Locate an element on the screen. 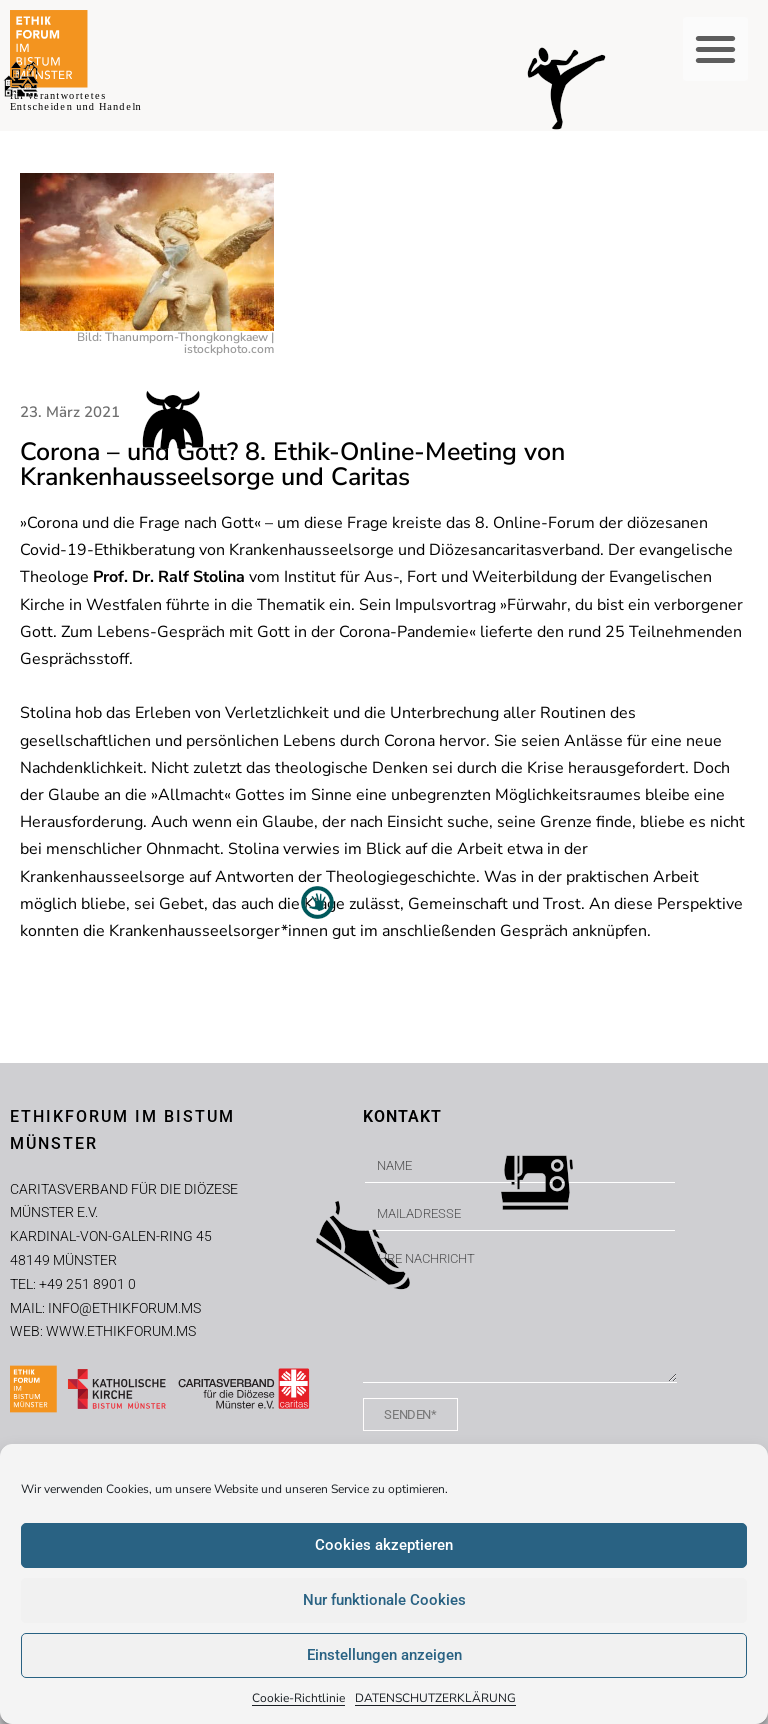  indicates an interactive or usable item is located at coordinates (317, 902).